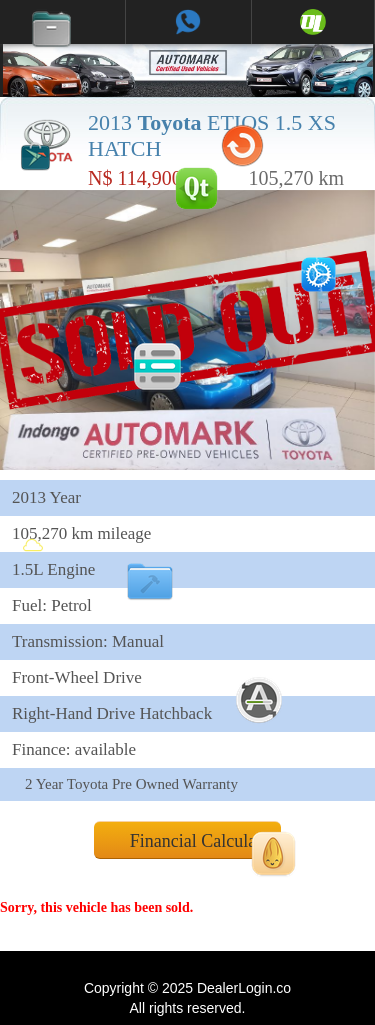 The width and height of the screenshot is (375, 1025). What do you see at coordinates (259, 700) in the screenshot?
I see `check for available software updates` at bounding box center [259, 700].